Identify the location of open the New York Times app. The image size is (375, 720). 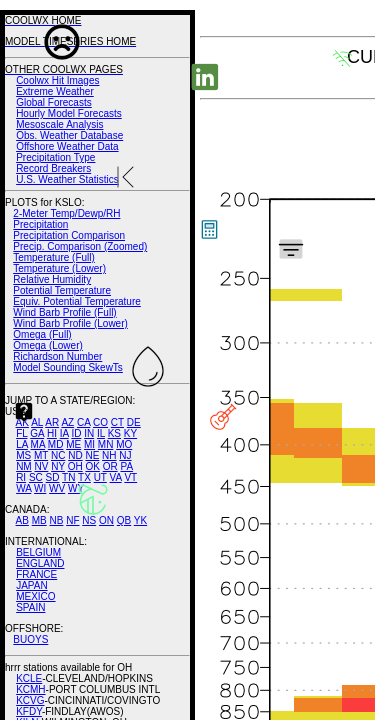
(93, 499).